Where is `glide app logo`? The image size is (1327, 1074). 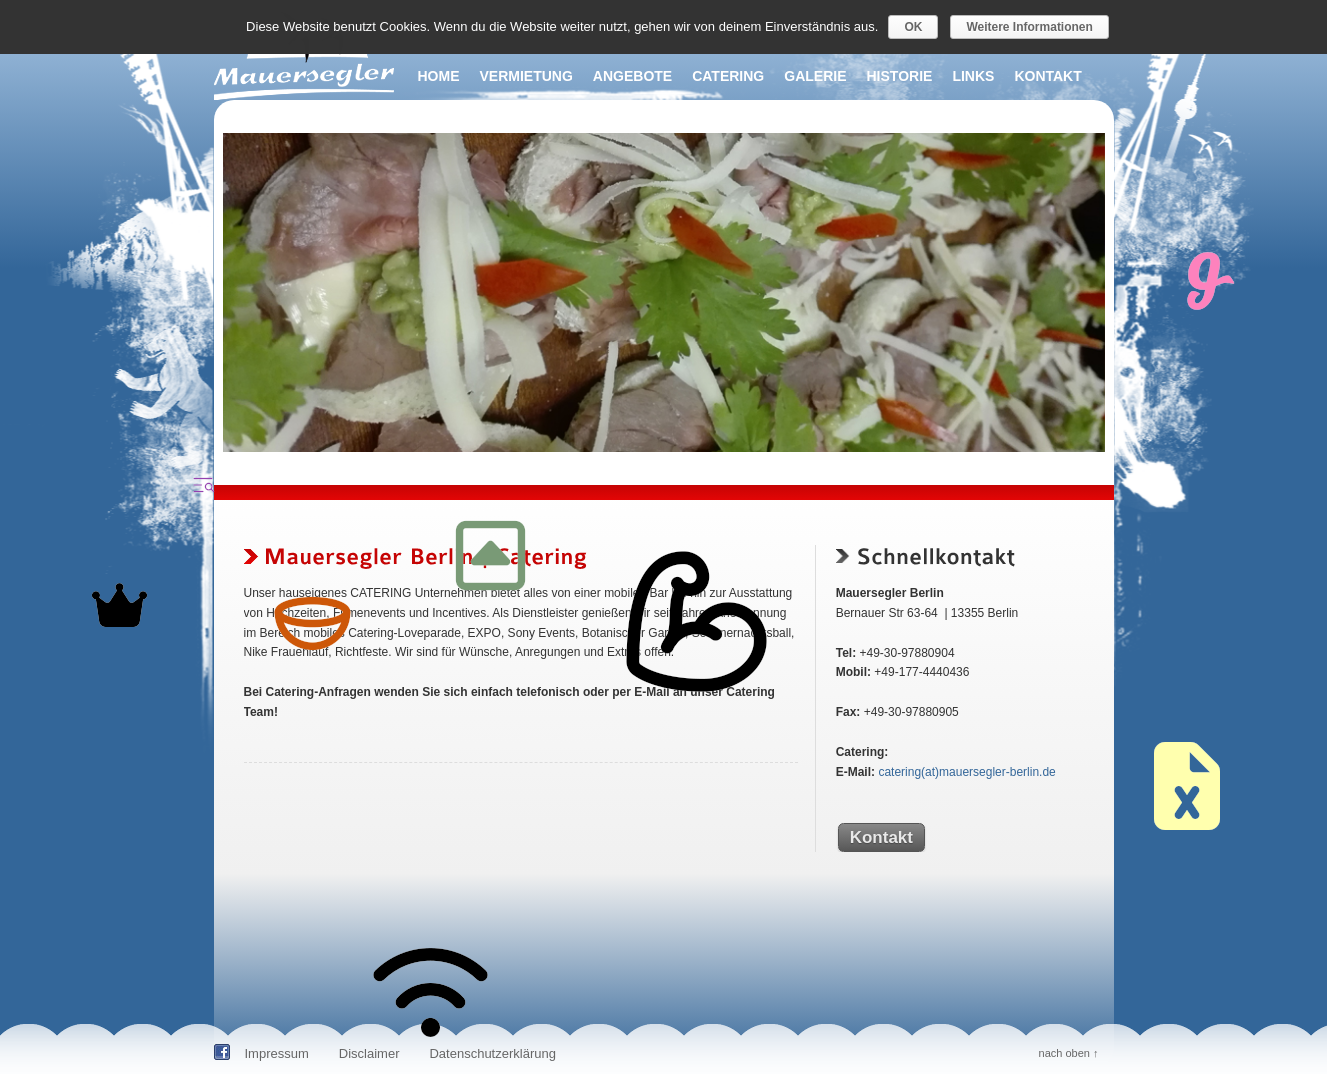
glide app logo is located at coordinates (1209, 281).